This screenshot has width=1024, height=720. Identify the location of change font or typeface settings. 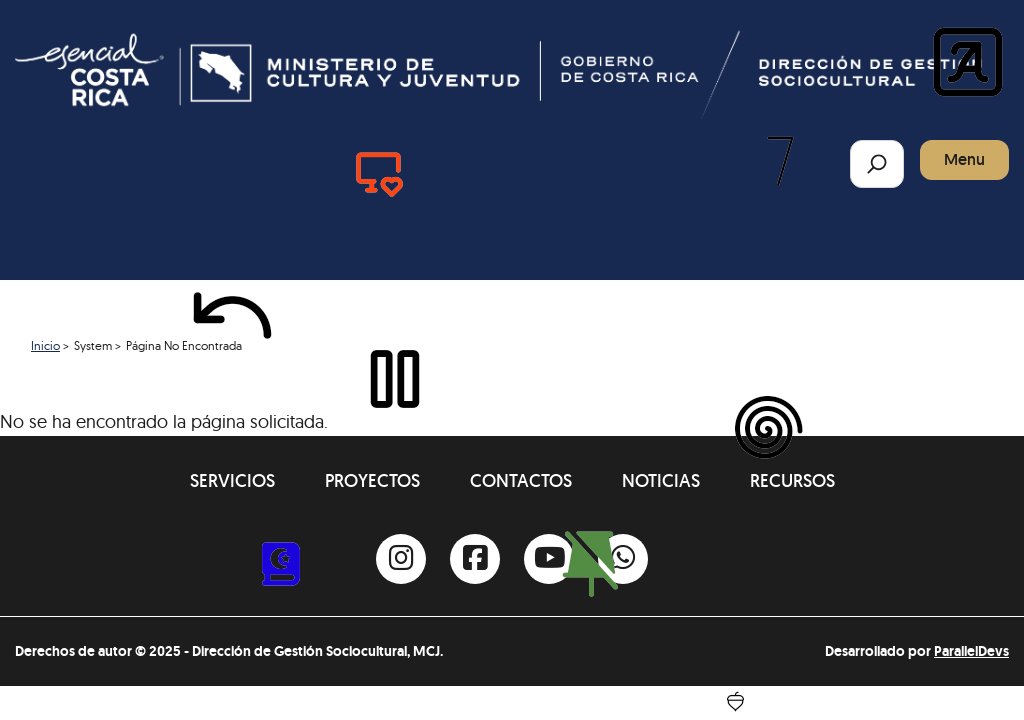
(968, 62).